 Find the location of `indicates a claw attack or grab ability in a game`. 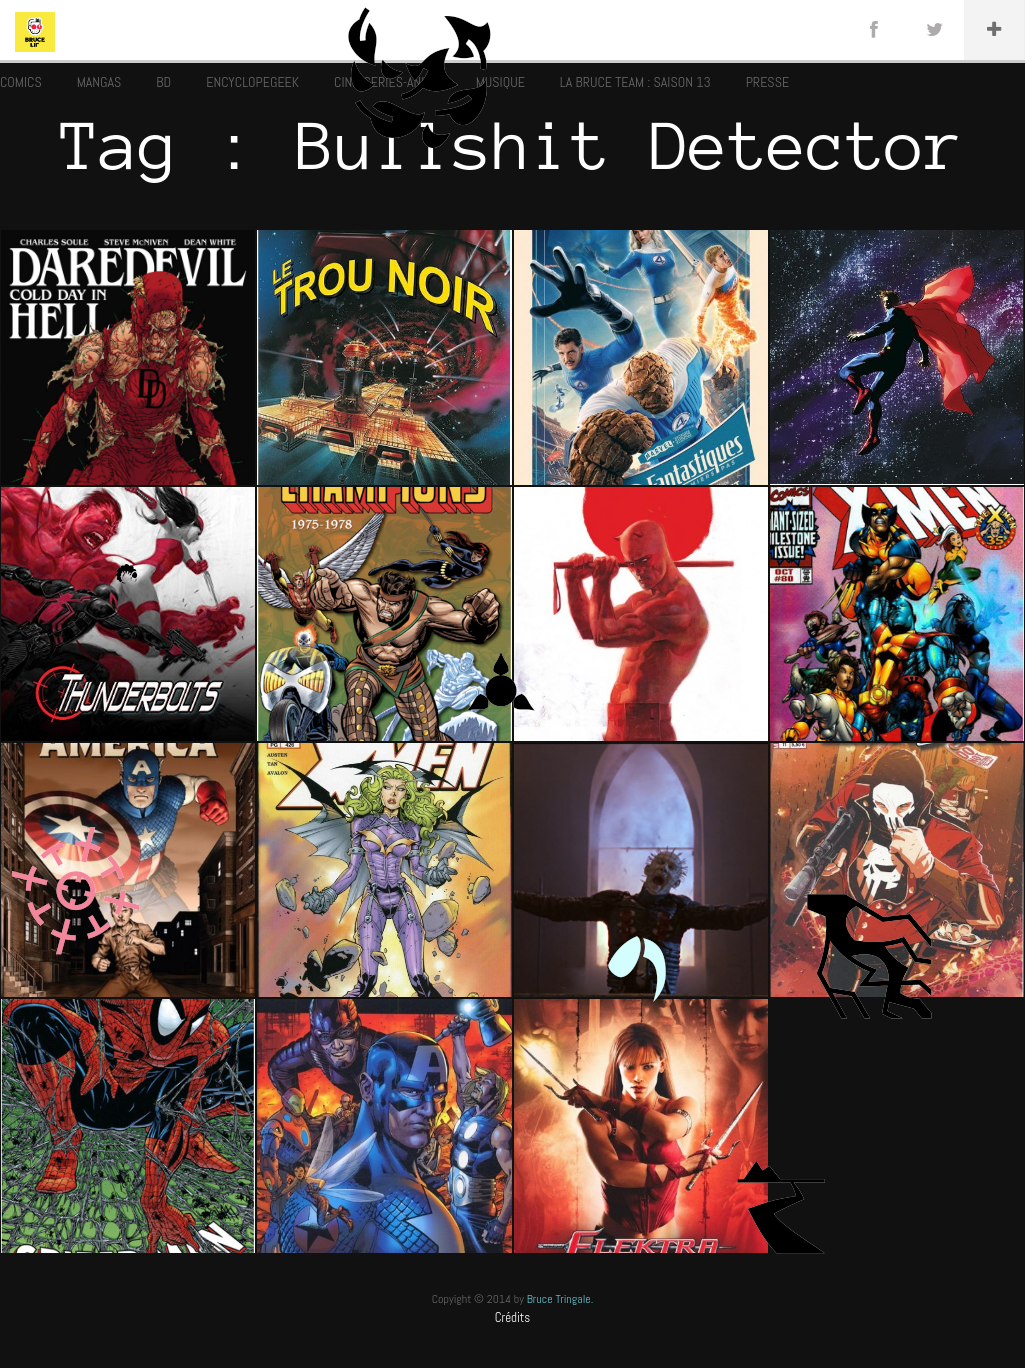

indicates a claw attack or grab ability in a game is located at coordinates (637, 969).